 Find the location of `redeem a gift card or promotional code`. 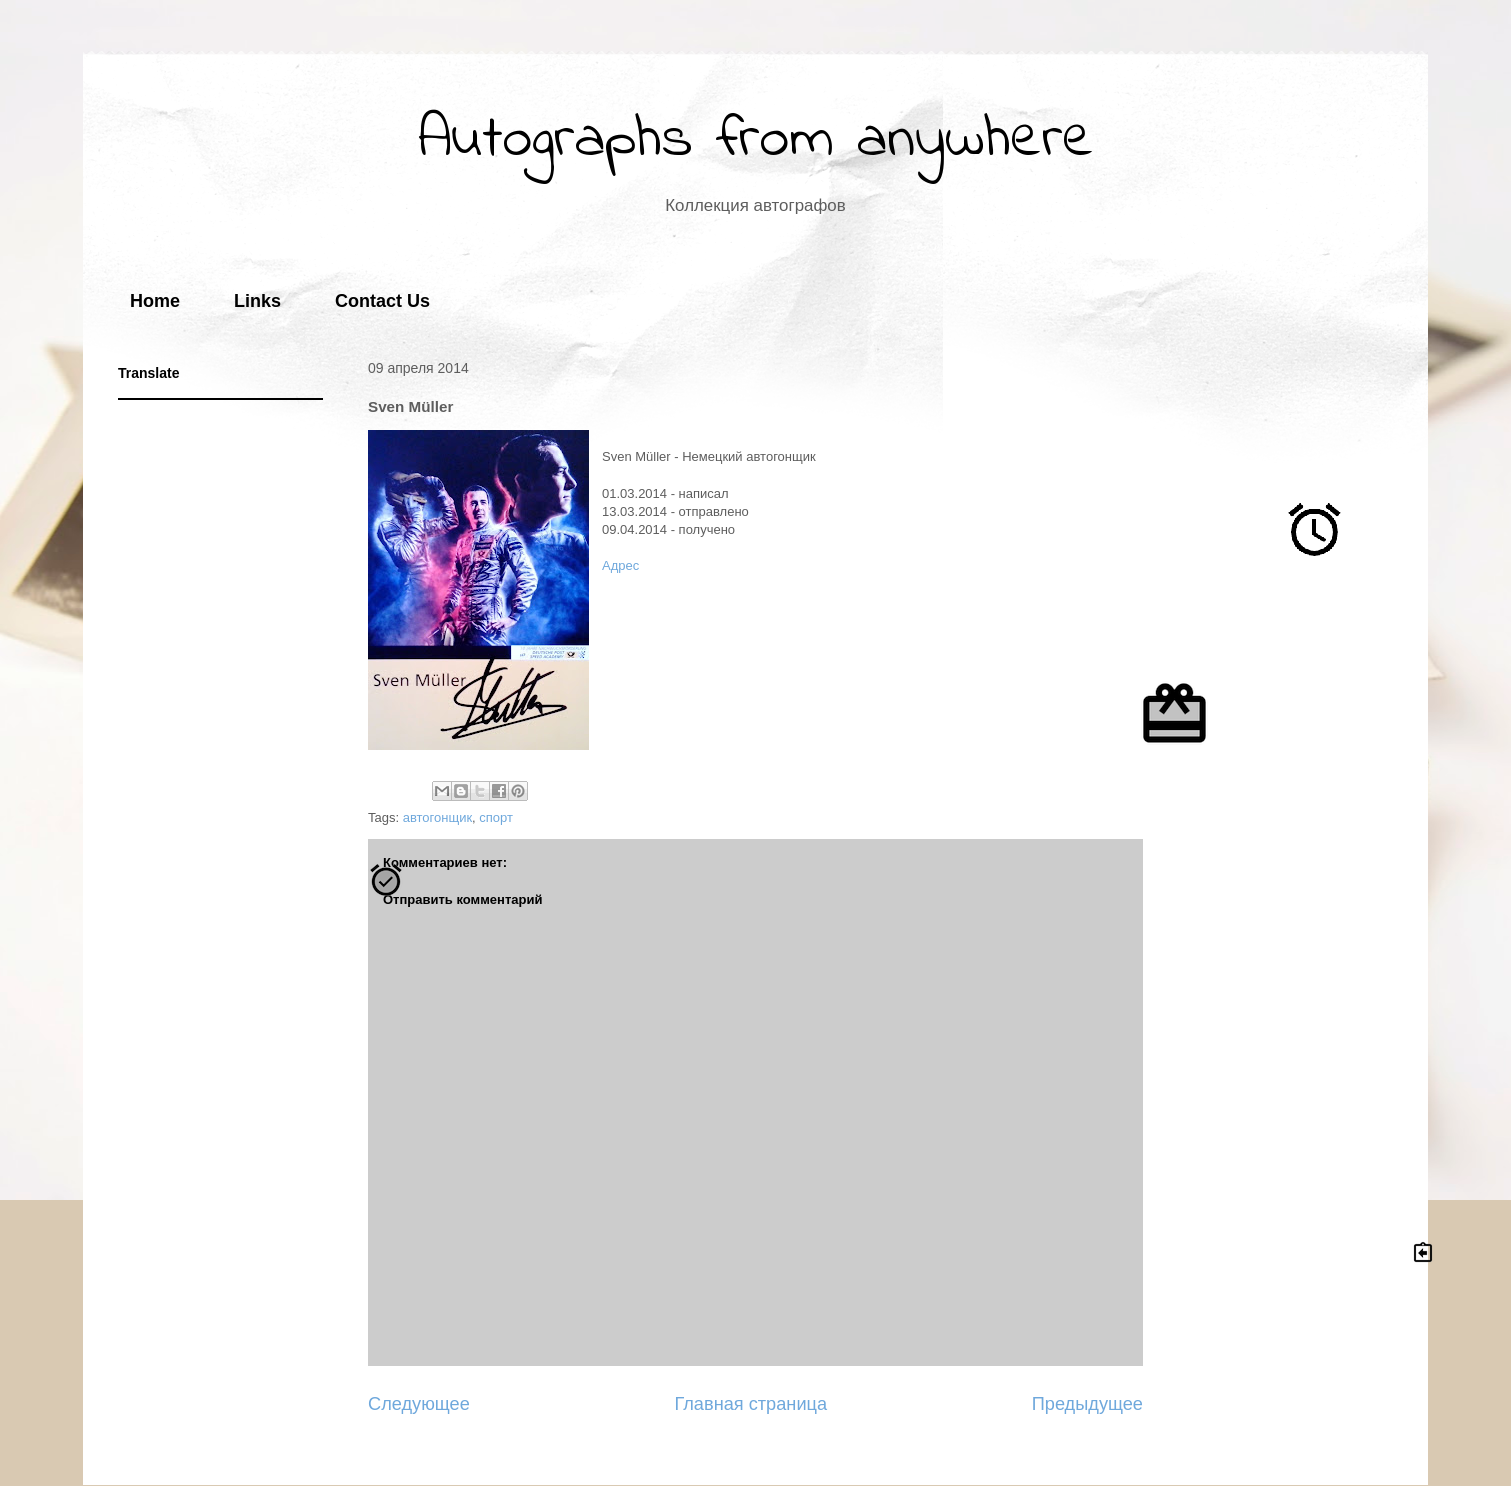

redeem a gift card or promotional code is located at coordinates (1174, 714).